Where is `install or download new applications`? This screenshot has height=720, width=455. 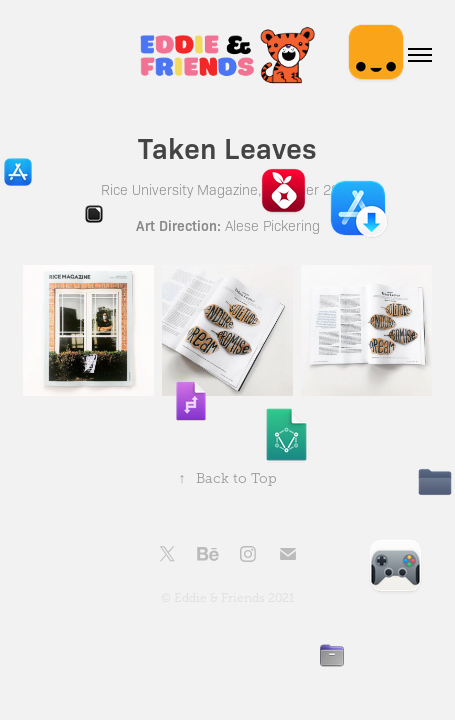 install or download new applications is located at coordinates (358, 208).